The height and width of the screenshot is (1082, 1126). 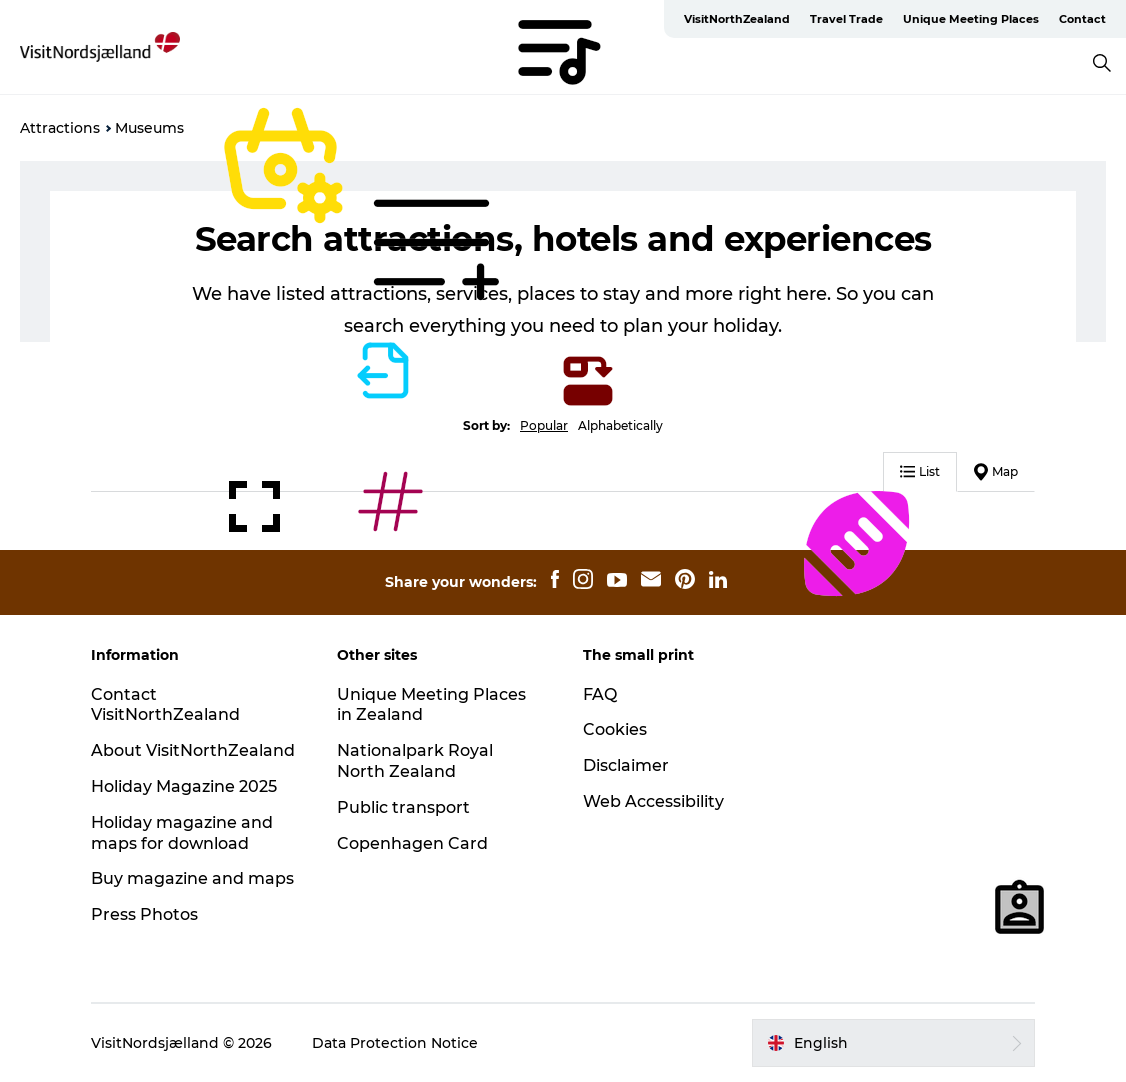 I want to click on export file to another location, so click(x=385, y=370).